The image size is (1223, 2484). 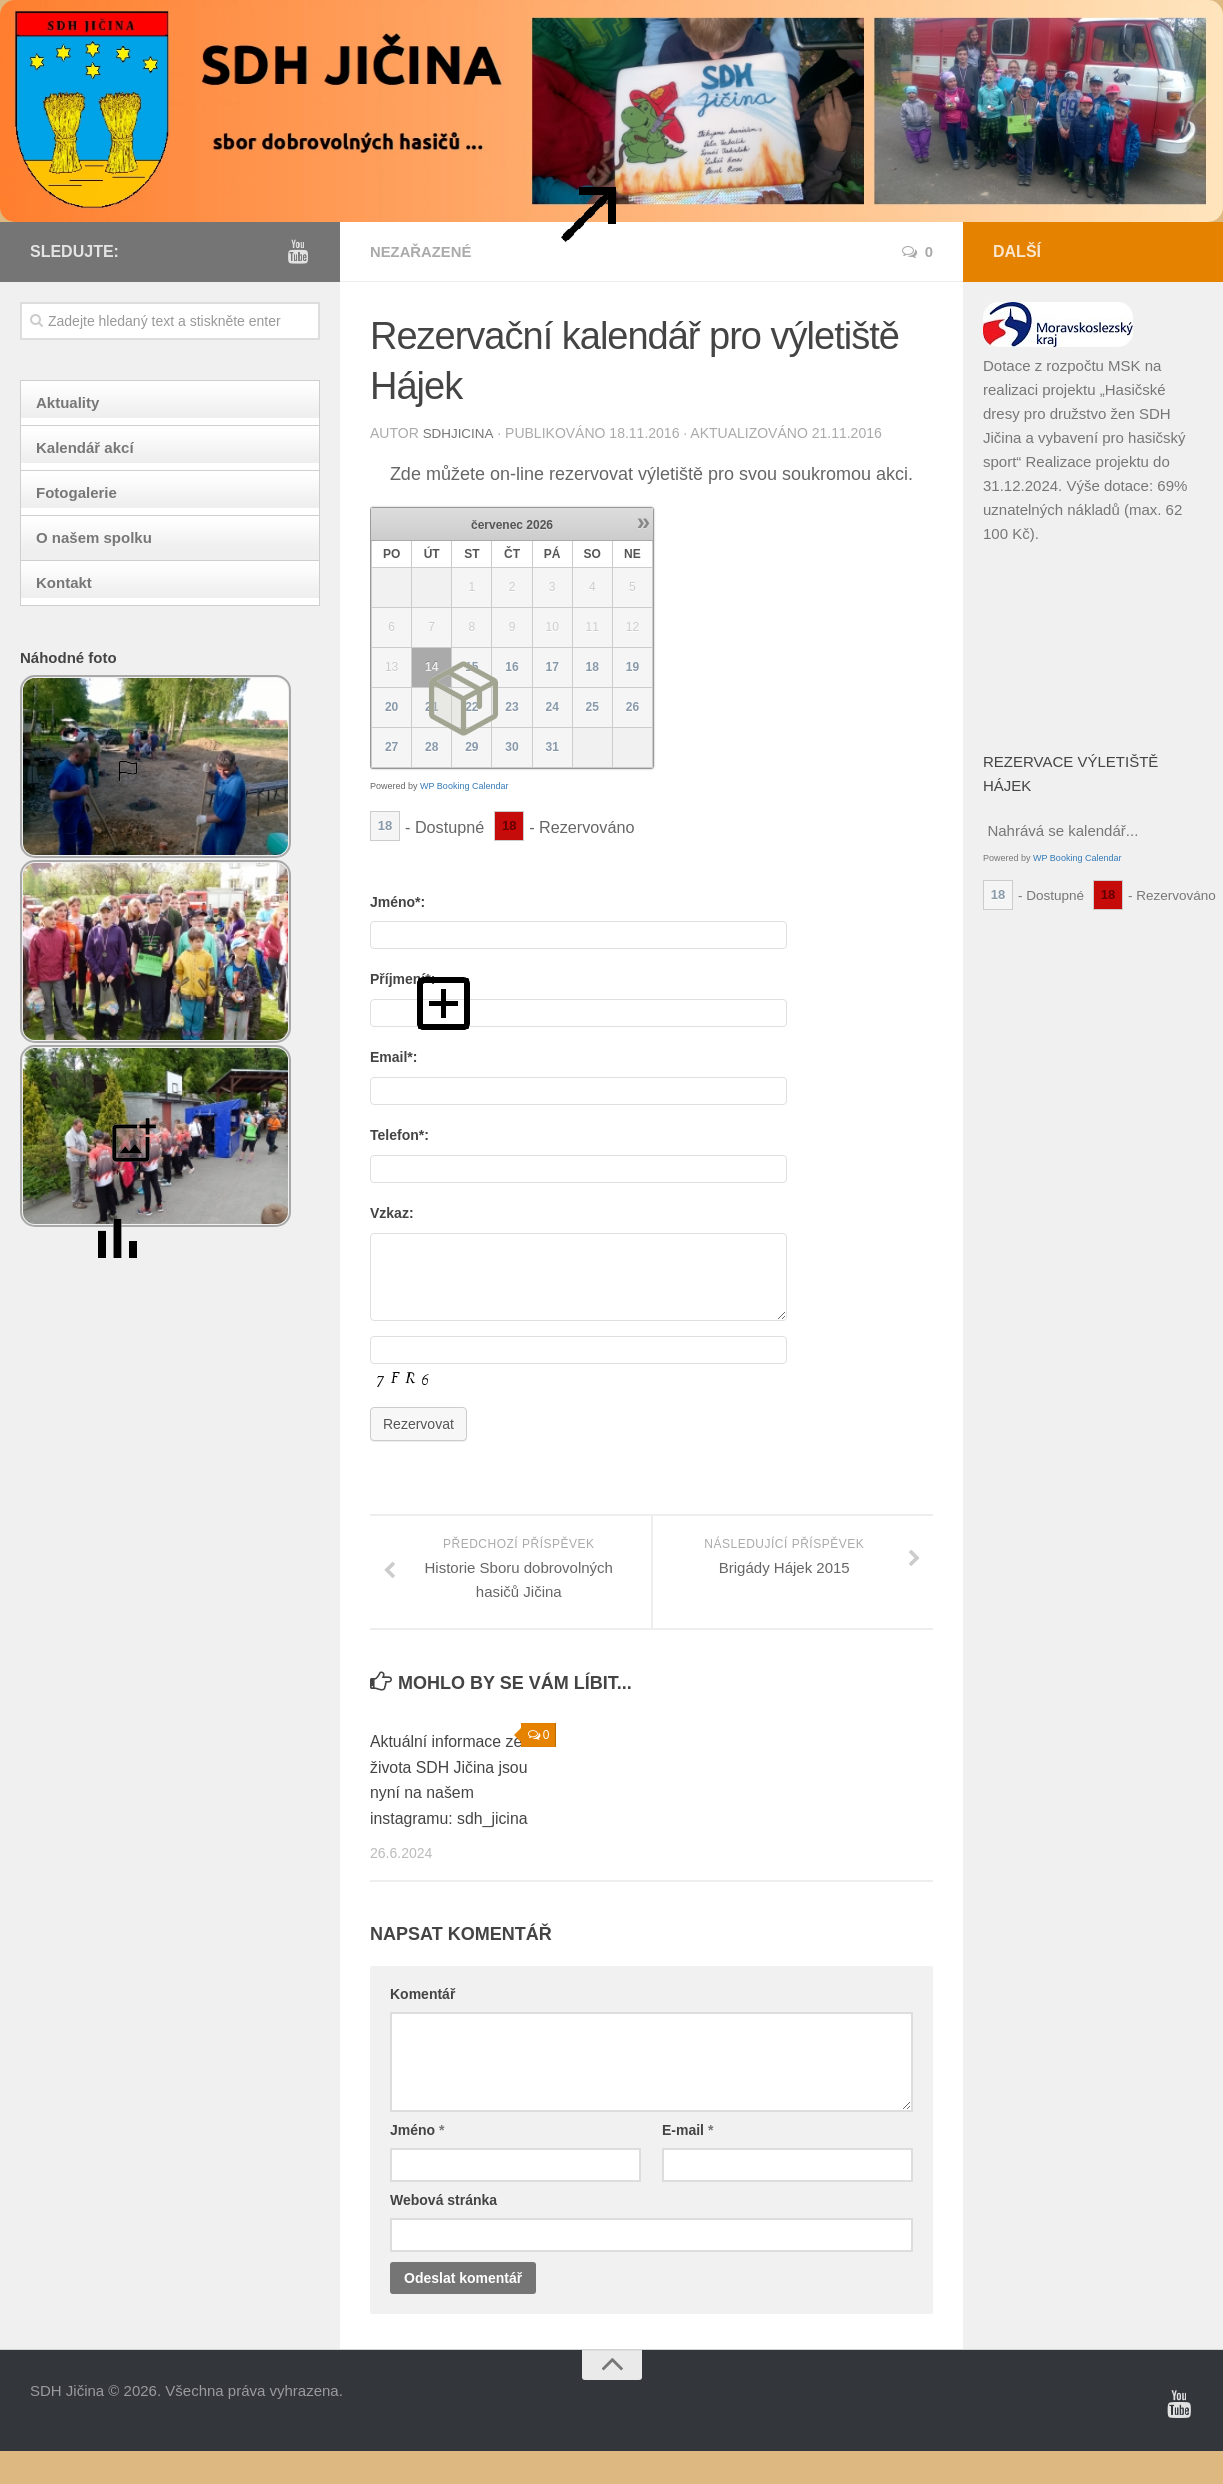 What do you see at coordinates (590, 213) in the screenshot?
I see `navigate to external link` at bounding box center [590, 213].